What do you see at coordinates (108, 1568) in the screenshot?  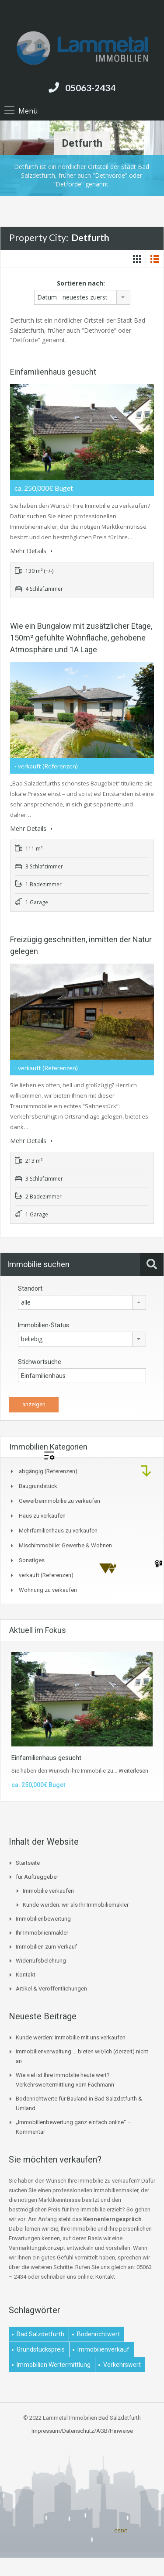 I see `WebGPU technology or API branding` at bounding box center [108, 1568].